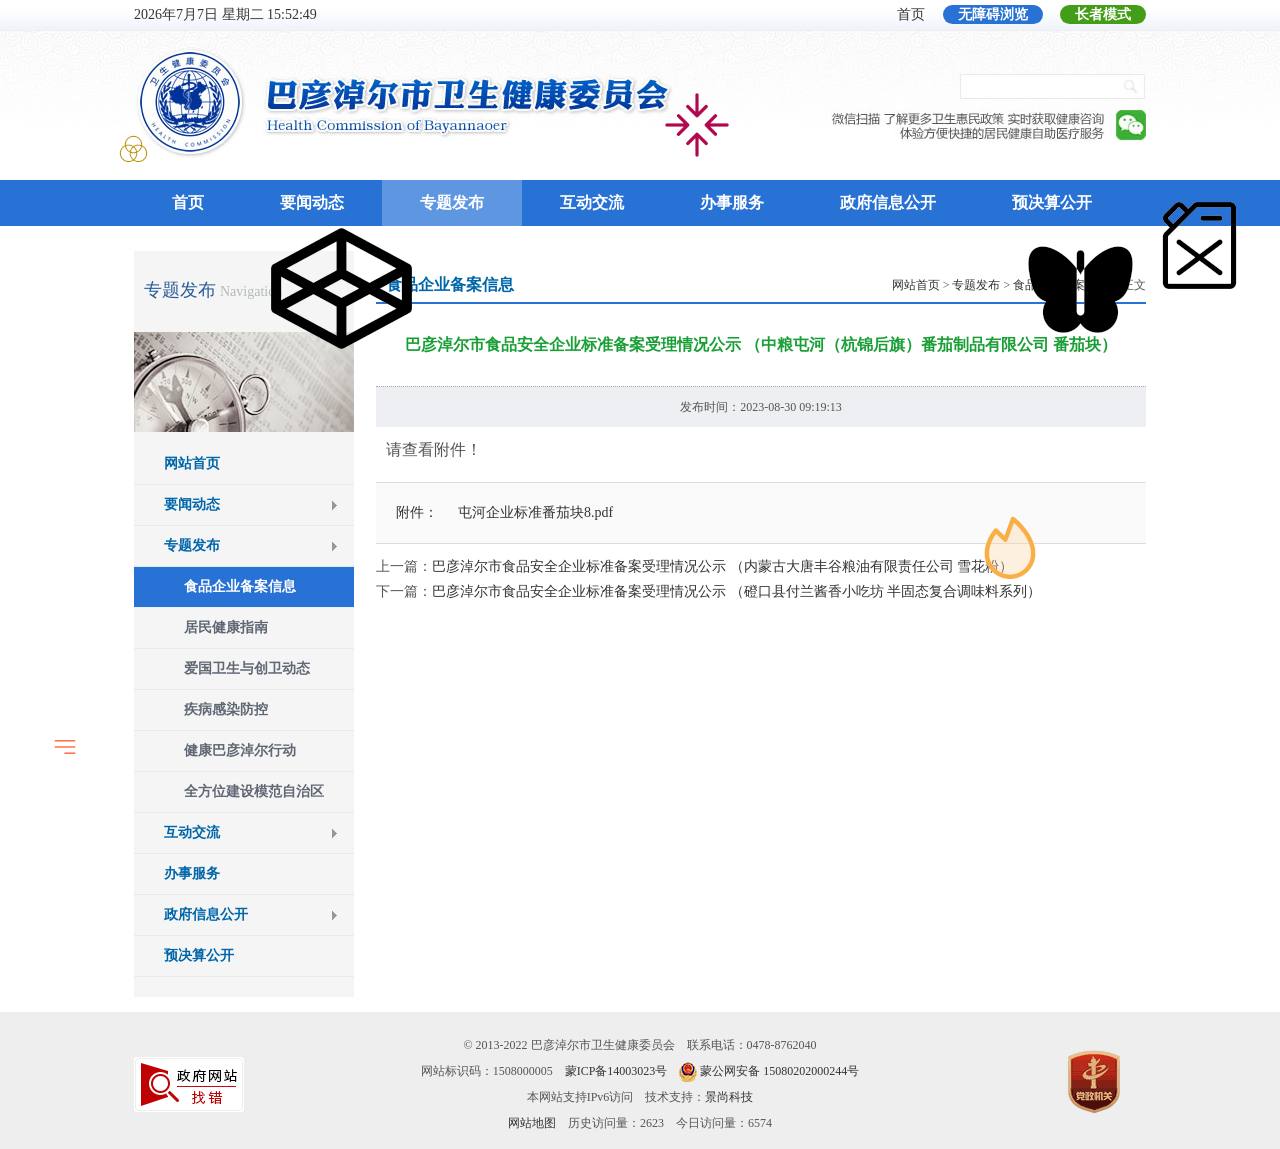 The height and width of the screenshot is (1149, 1280). Describe the element at coordinates (341, 288) in the screenshot. I see `open CodePen profile or projects` at that location.